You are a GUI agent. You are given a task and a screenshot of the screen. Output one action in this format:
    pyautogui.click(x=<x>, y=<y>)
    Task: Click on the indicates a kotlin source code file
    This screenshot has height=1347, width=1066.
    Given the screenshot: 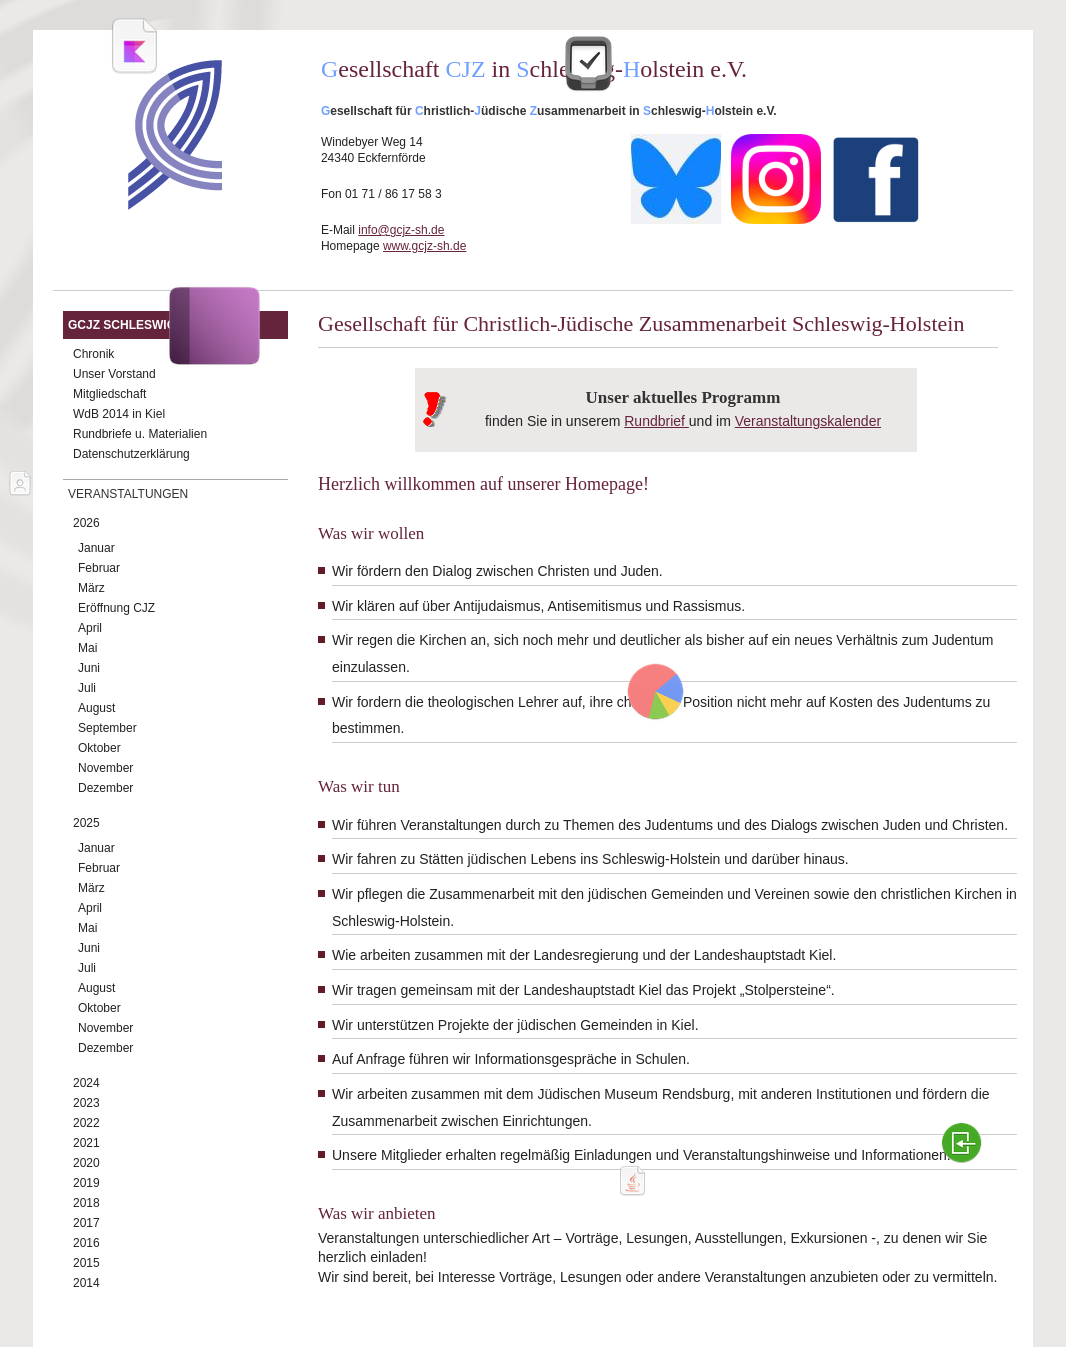 What is the action you would take?
    pyautogui.click(x=134, y=45)
    